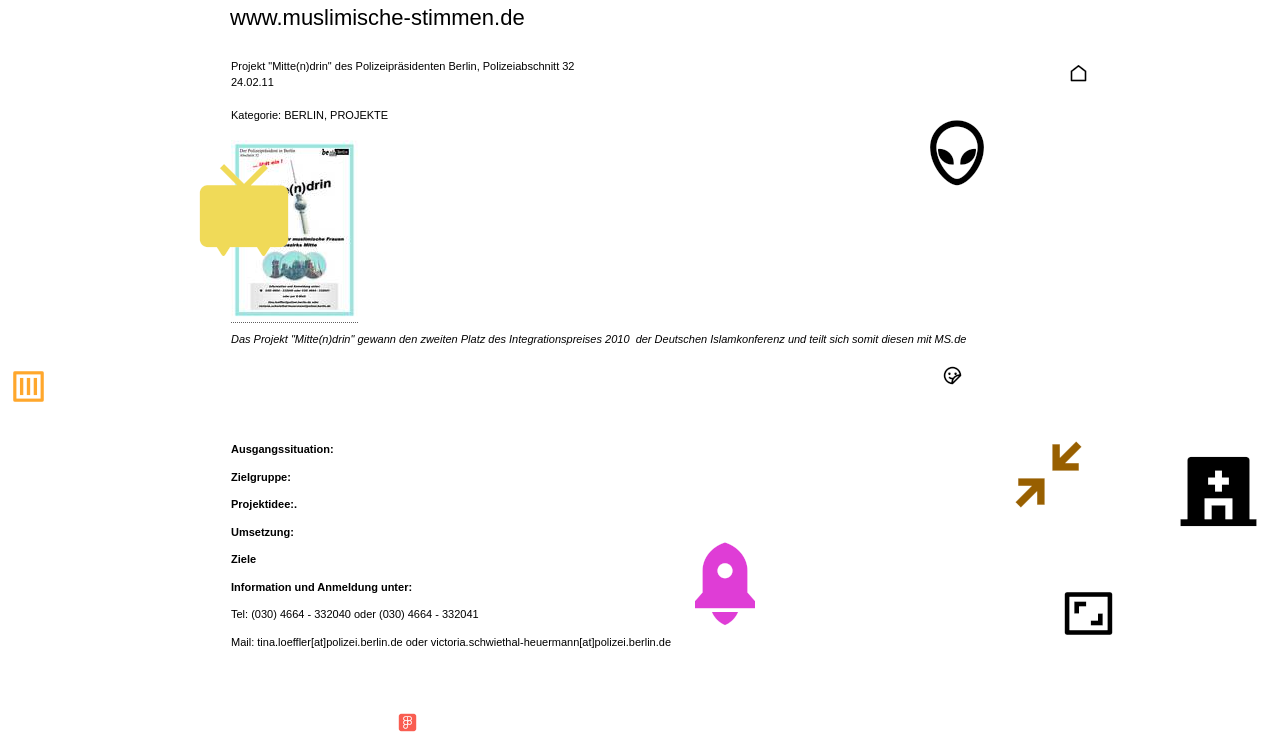  Describe the element at coordinates (1088, 613) in the screenshot. I see `adjust image or video aspect ratio` at that location.